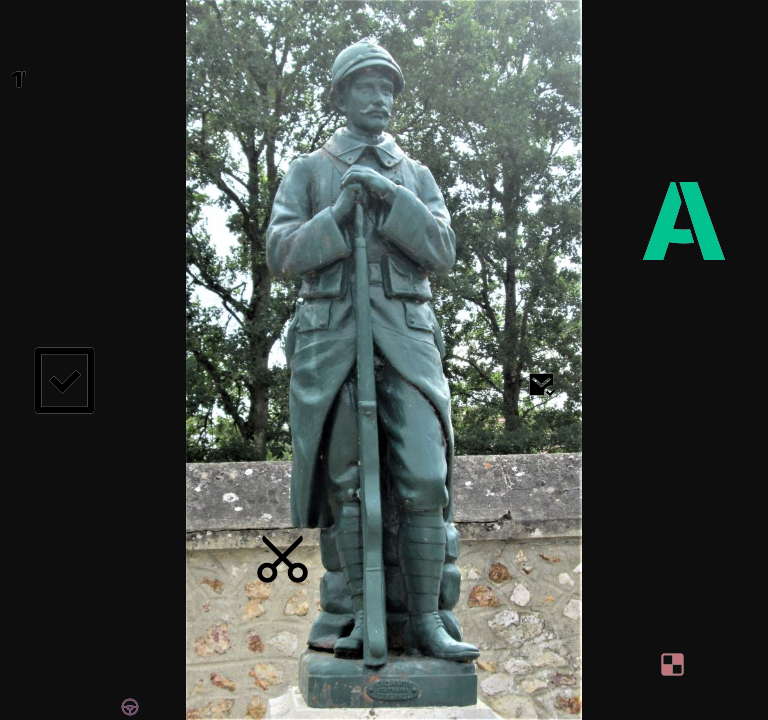 The width and height of the screenshot is (768, 720). I want to click on mark task as complete, so click(64, 380).